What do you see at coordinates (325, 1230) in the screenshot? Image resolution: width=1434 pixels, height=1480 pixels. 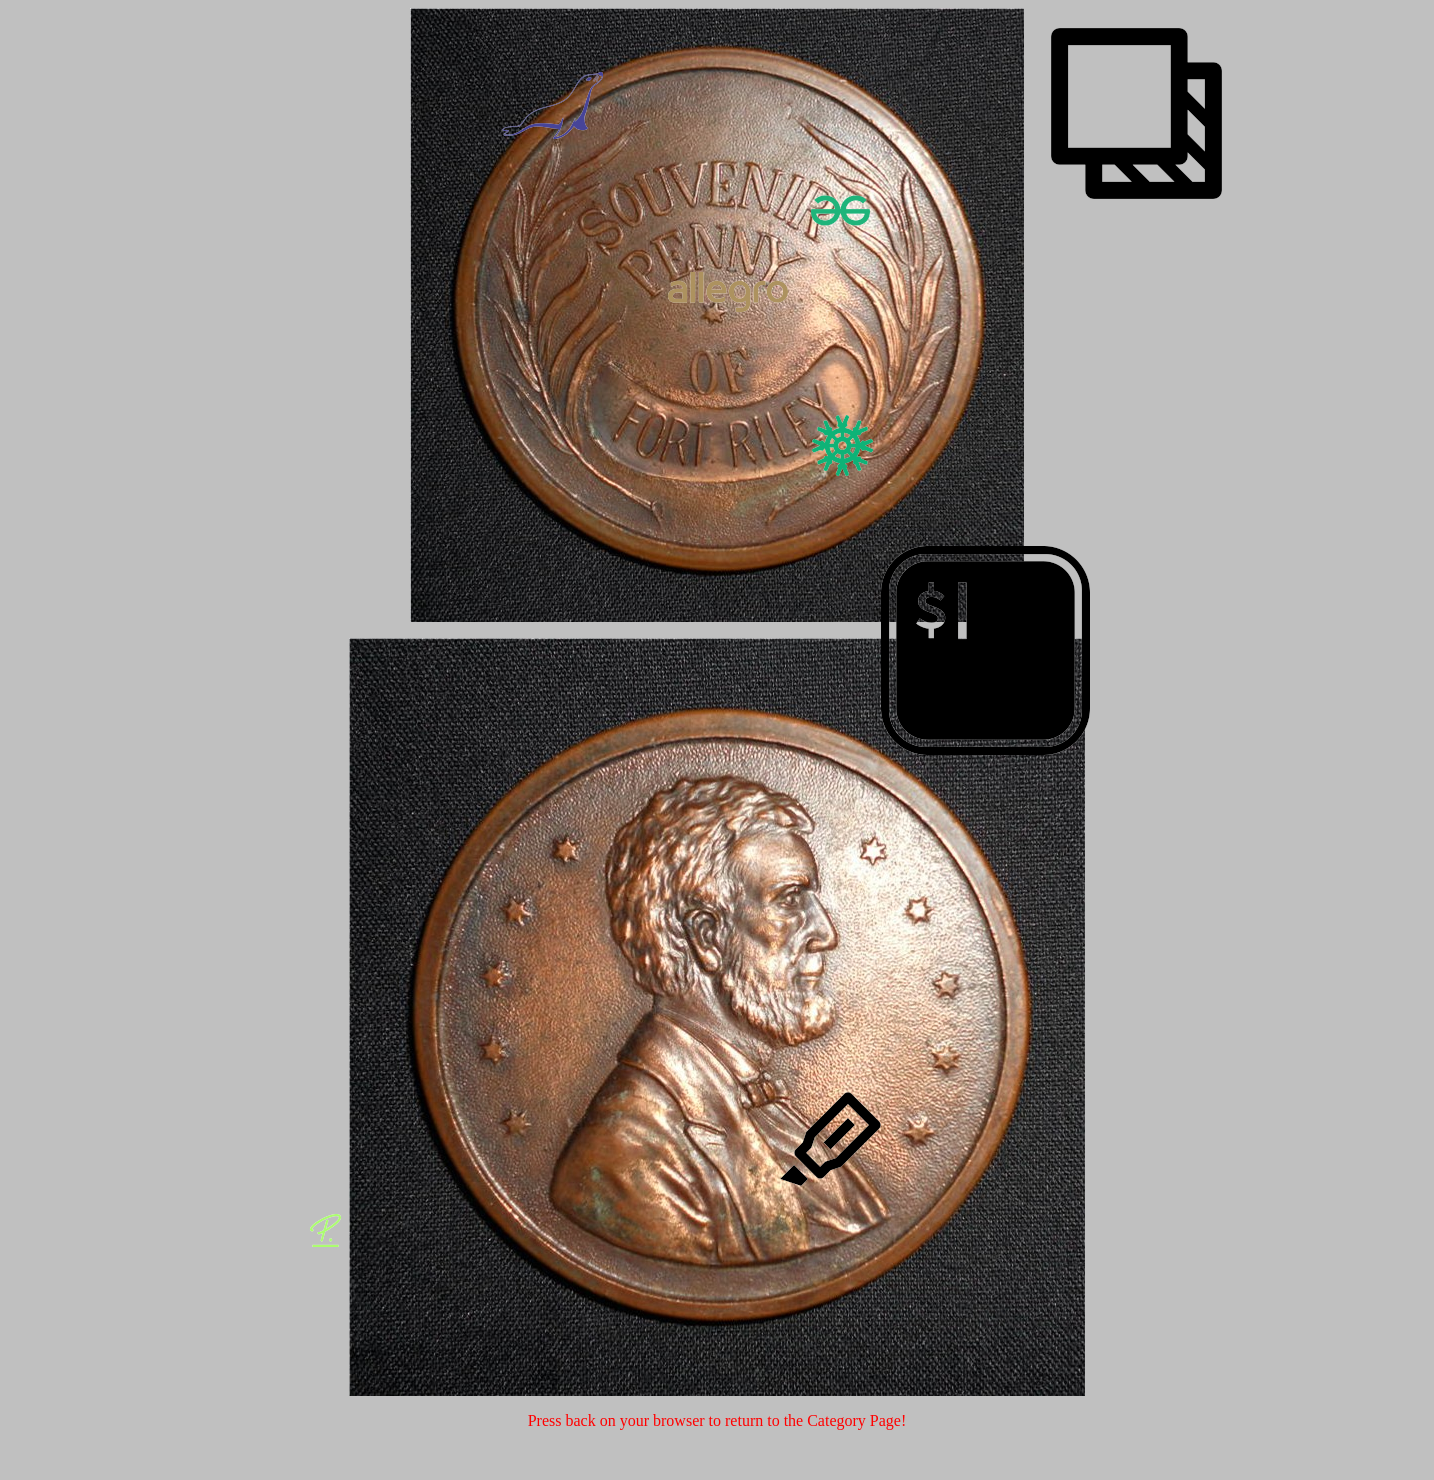 I see `open personio HR management app` at bounding box center [325, 1230].